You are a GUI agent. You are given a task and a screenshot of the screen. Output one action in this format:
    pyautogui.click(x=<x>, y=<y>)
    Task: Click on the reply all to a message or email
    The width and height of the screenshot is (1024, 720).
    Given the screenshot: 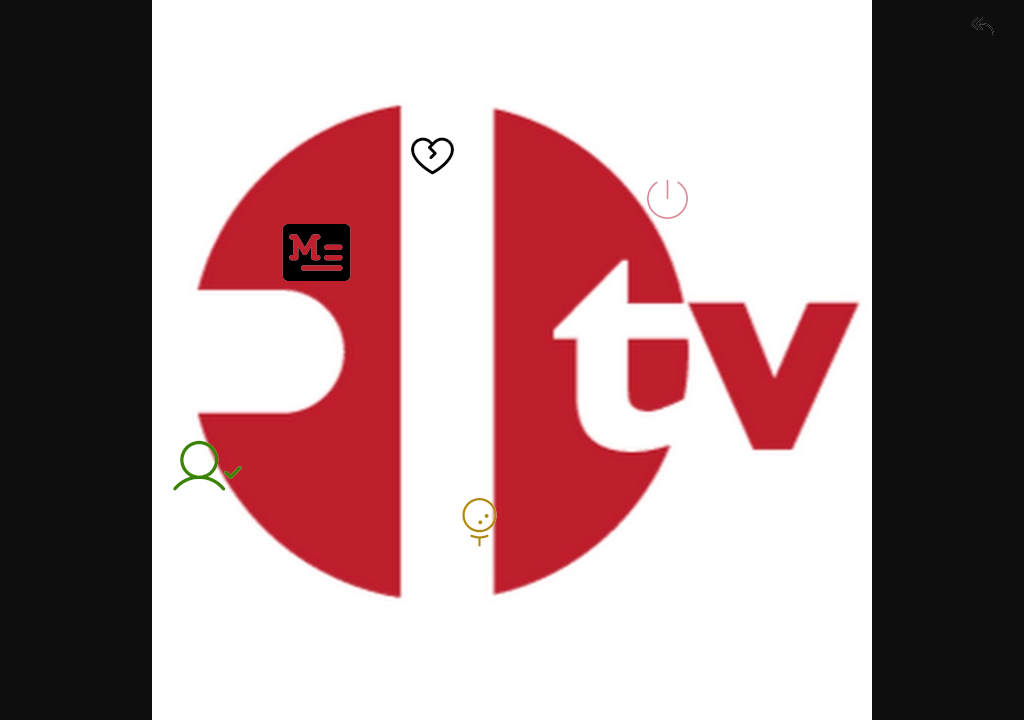 What is the action you would take?
    pyautogui.click(x=982, y=26)
    